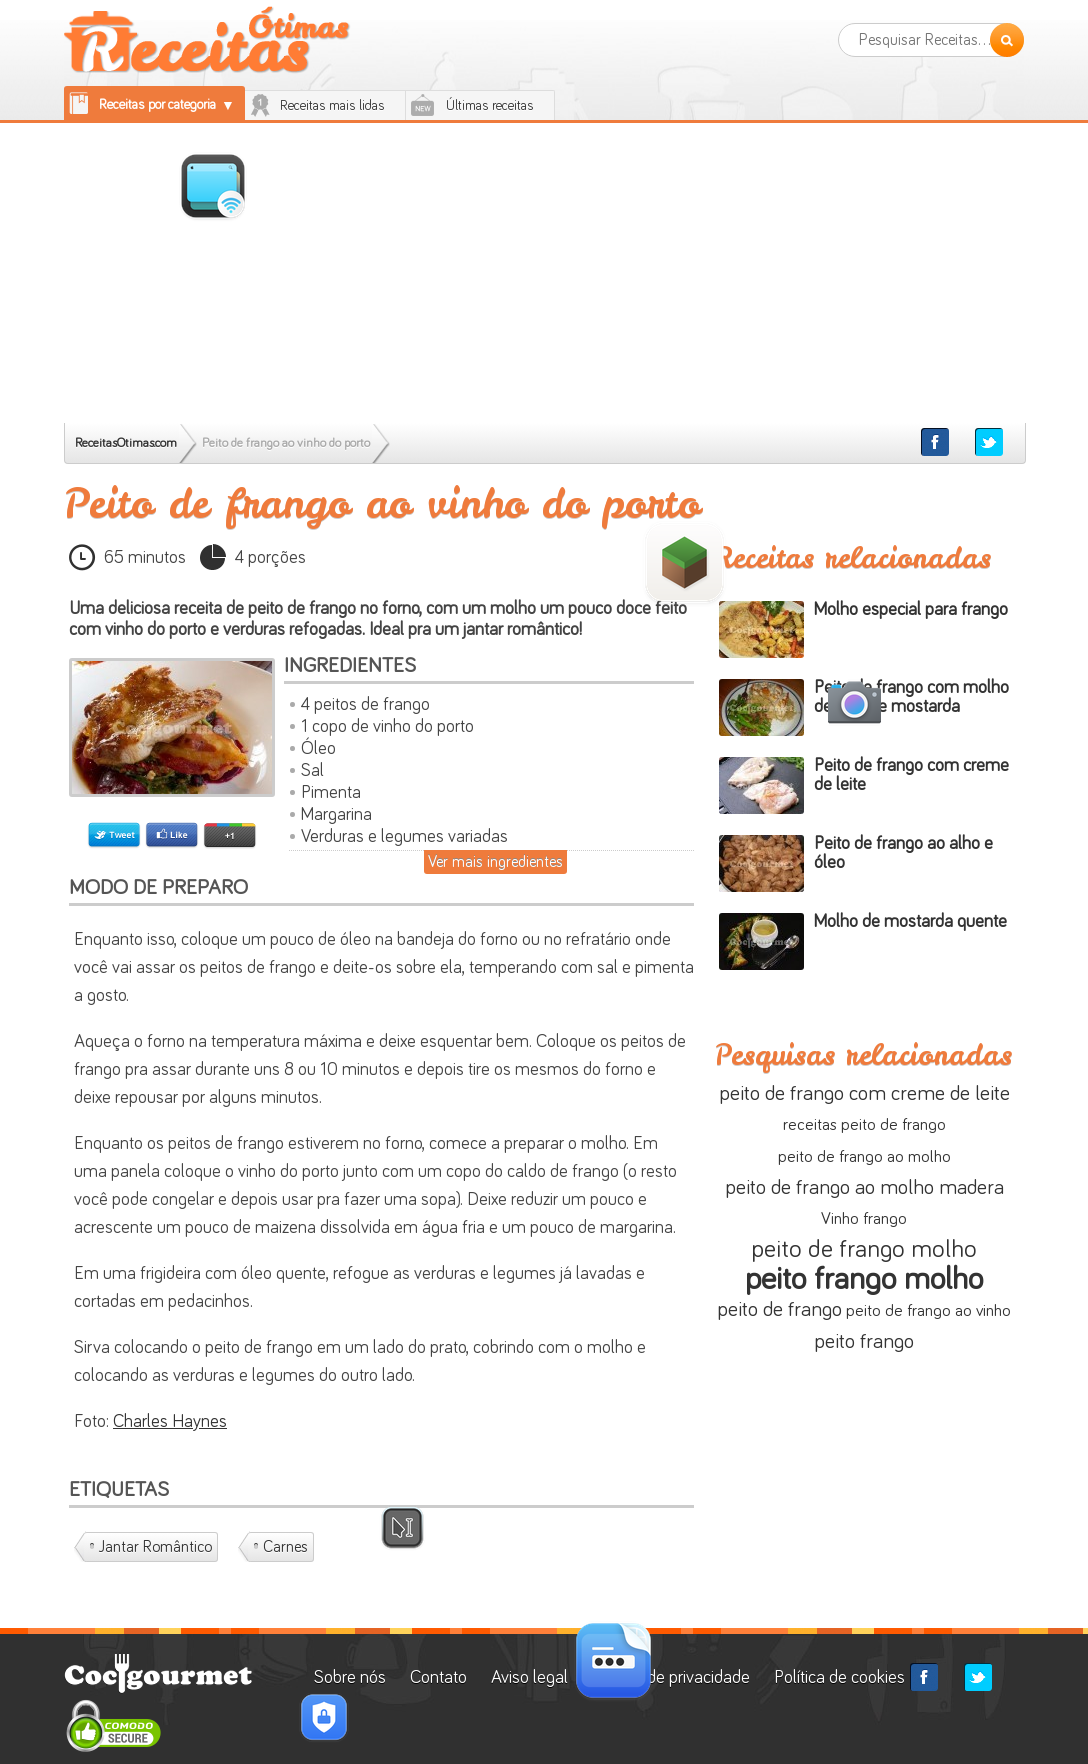  Describe the element at coordinates (684, 562) in the screenshot. I see `launch minecraft` at that location.